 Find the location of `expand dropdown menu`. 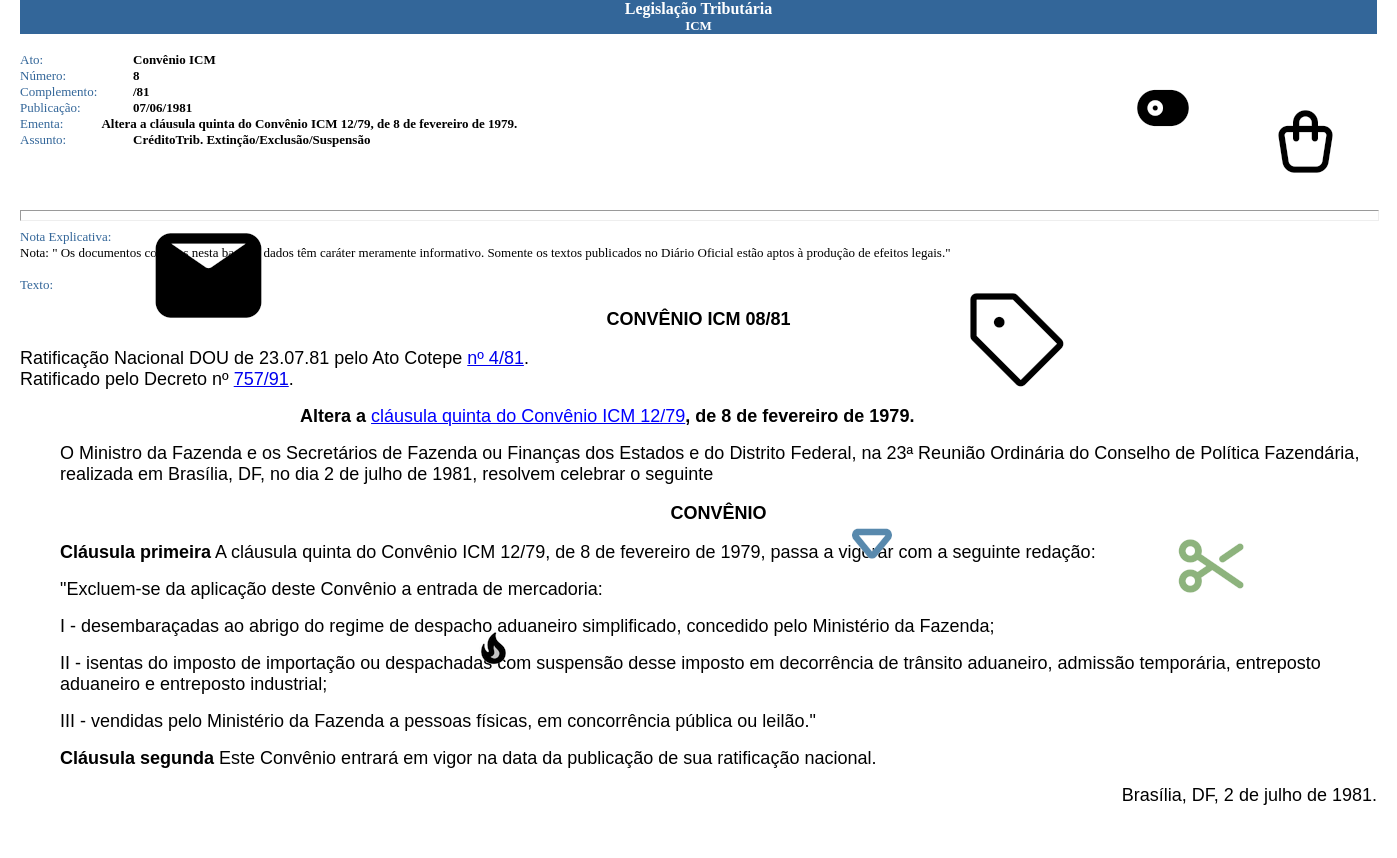

expand dropdown menu is located at coordinates (872, 542).